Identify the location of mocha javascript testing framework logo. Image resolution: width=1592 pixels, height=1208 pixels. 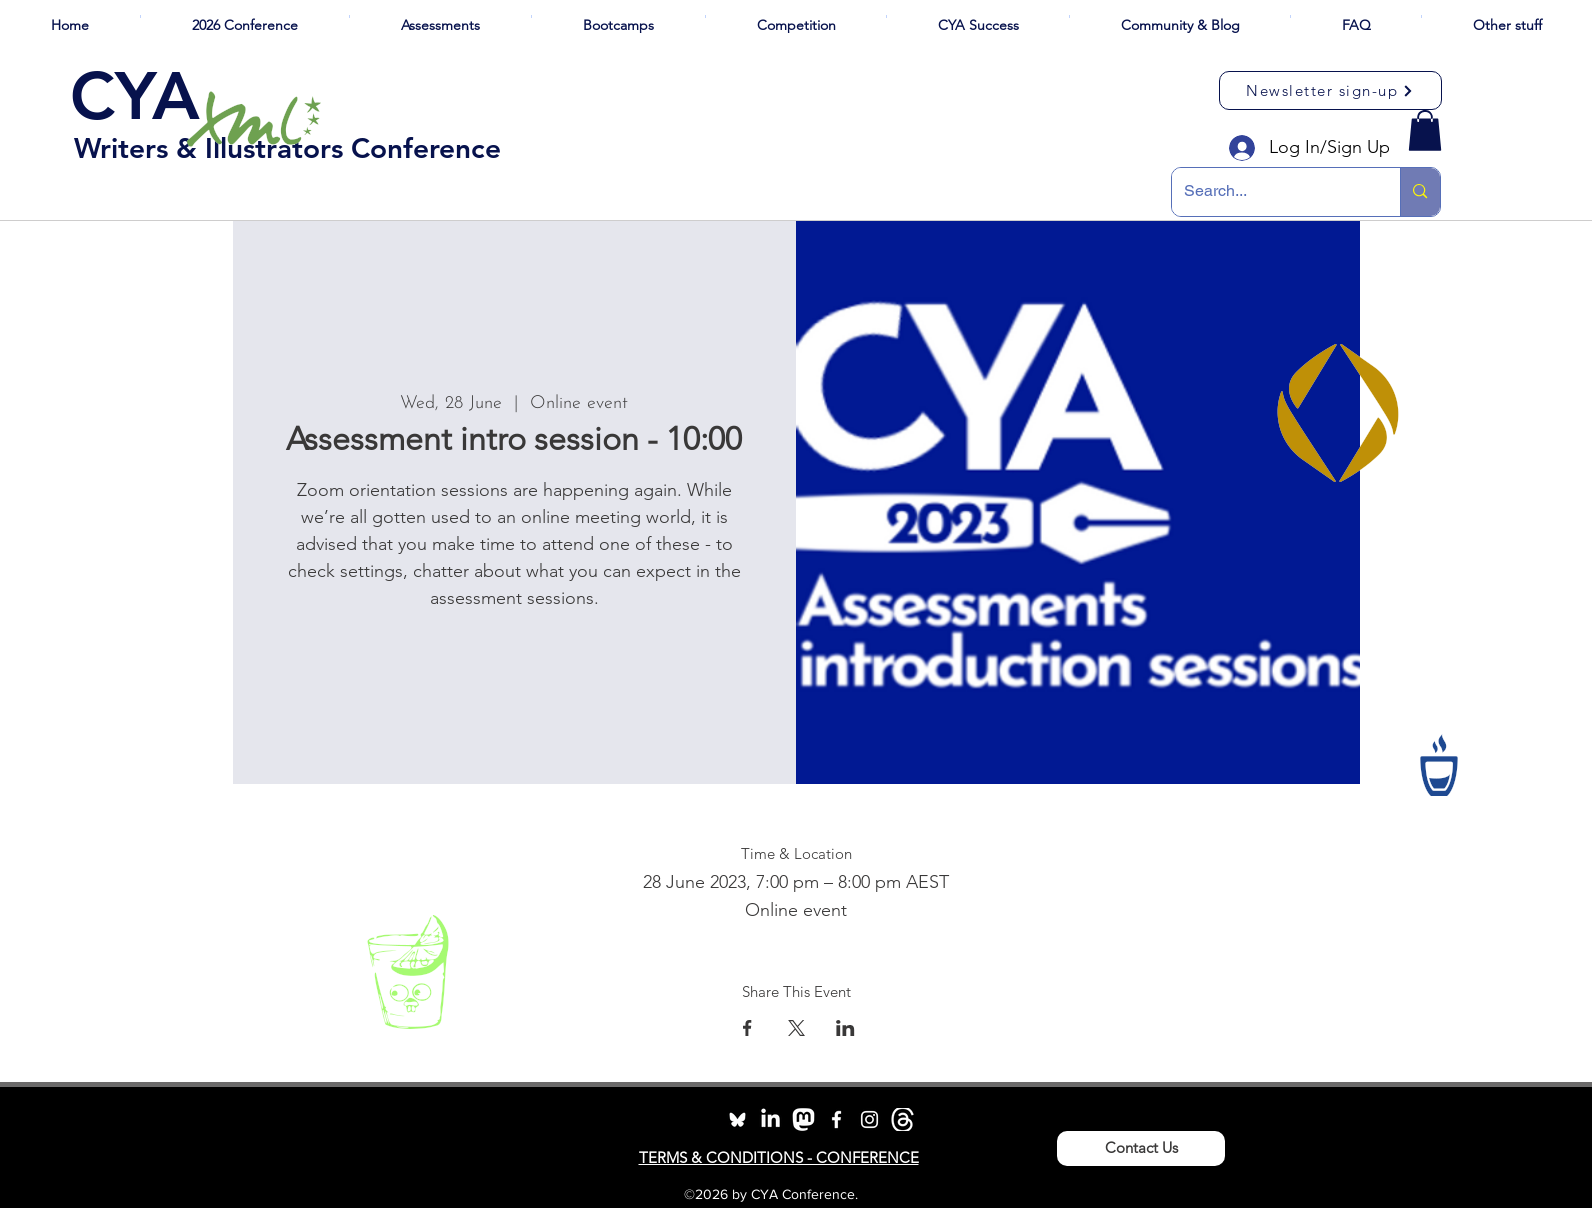
(1439, 765).